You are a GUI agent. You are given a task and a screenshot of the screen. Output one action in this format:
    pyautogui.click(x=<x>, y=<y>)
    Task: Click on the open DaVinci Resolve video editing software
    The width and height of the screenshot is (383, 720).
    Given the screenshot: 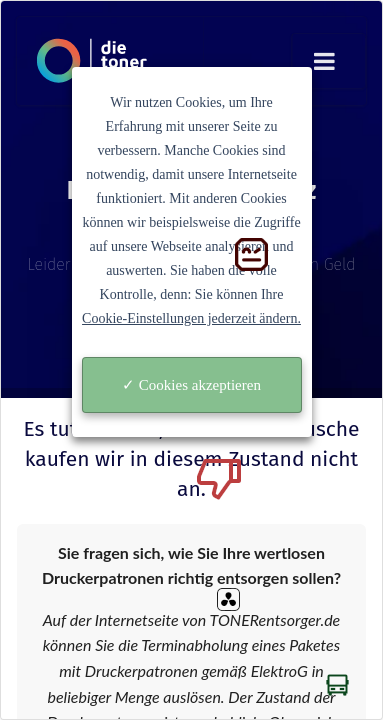 What is the action you would take?
    pyautogui.click(x=228, y=599)
    